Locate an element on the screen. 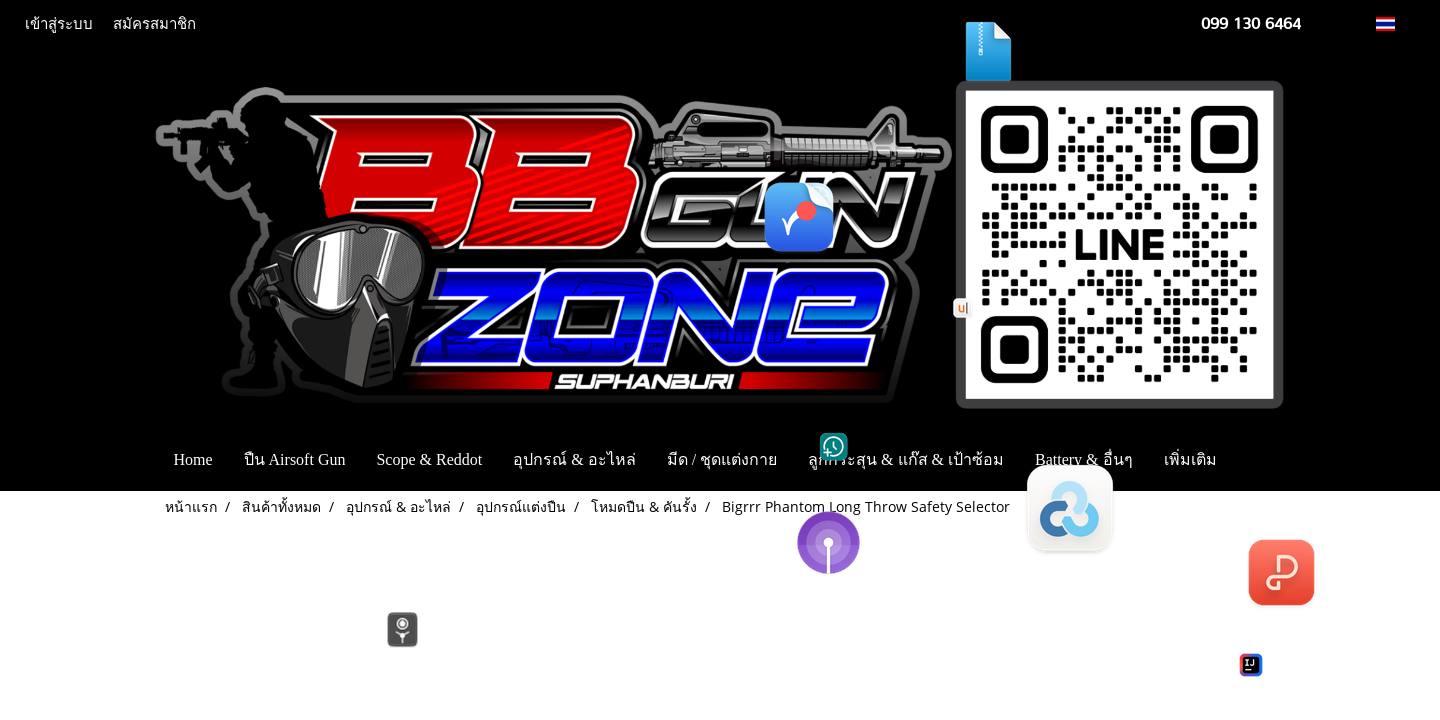  open uberwriter text editor app is located at coordinates (963, 308).